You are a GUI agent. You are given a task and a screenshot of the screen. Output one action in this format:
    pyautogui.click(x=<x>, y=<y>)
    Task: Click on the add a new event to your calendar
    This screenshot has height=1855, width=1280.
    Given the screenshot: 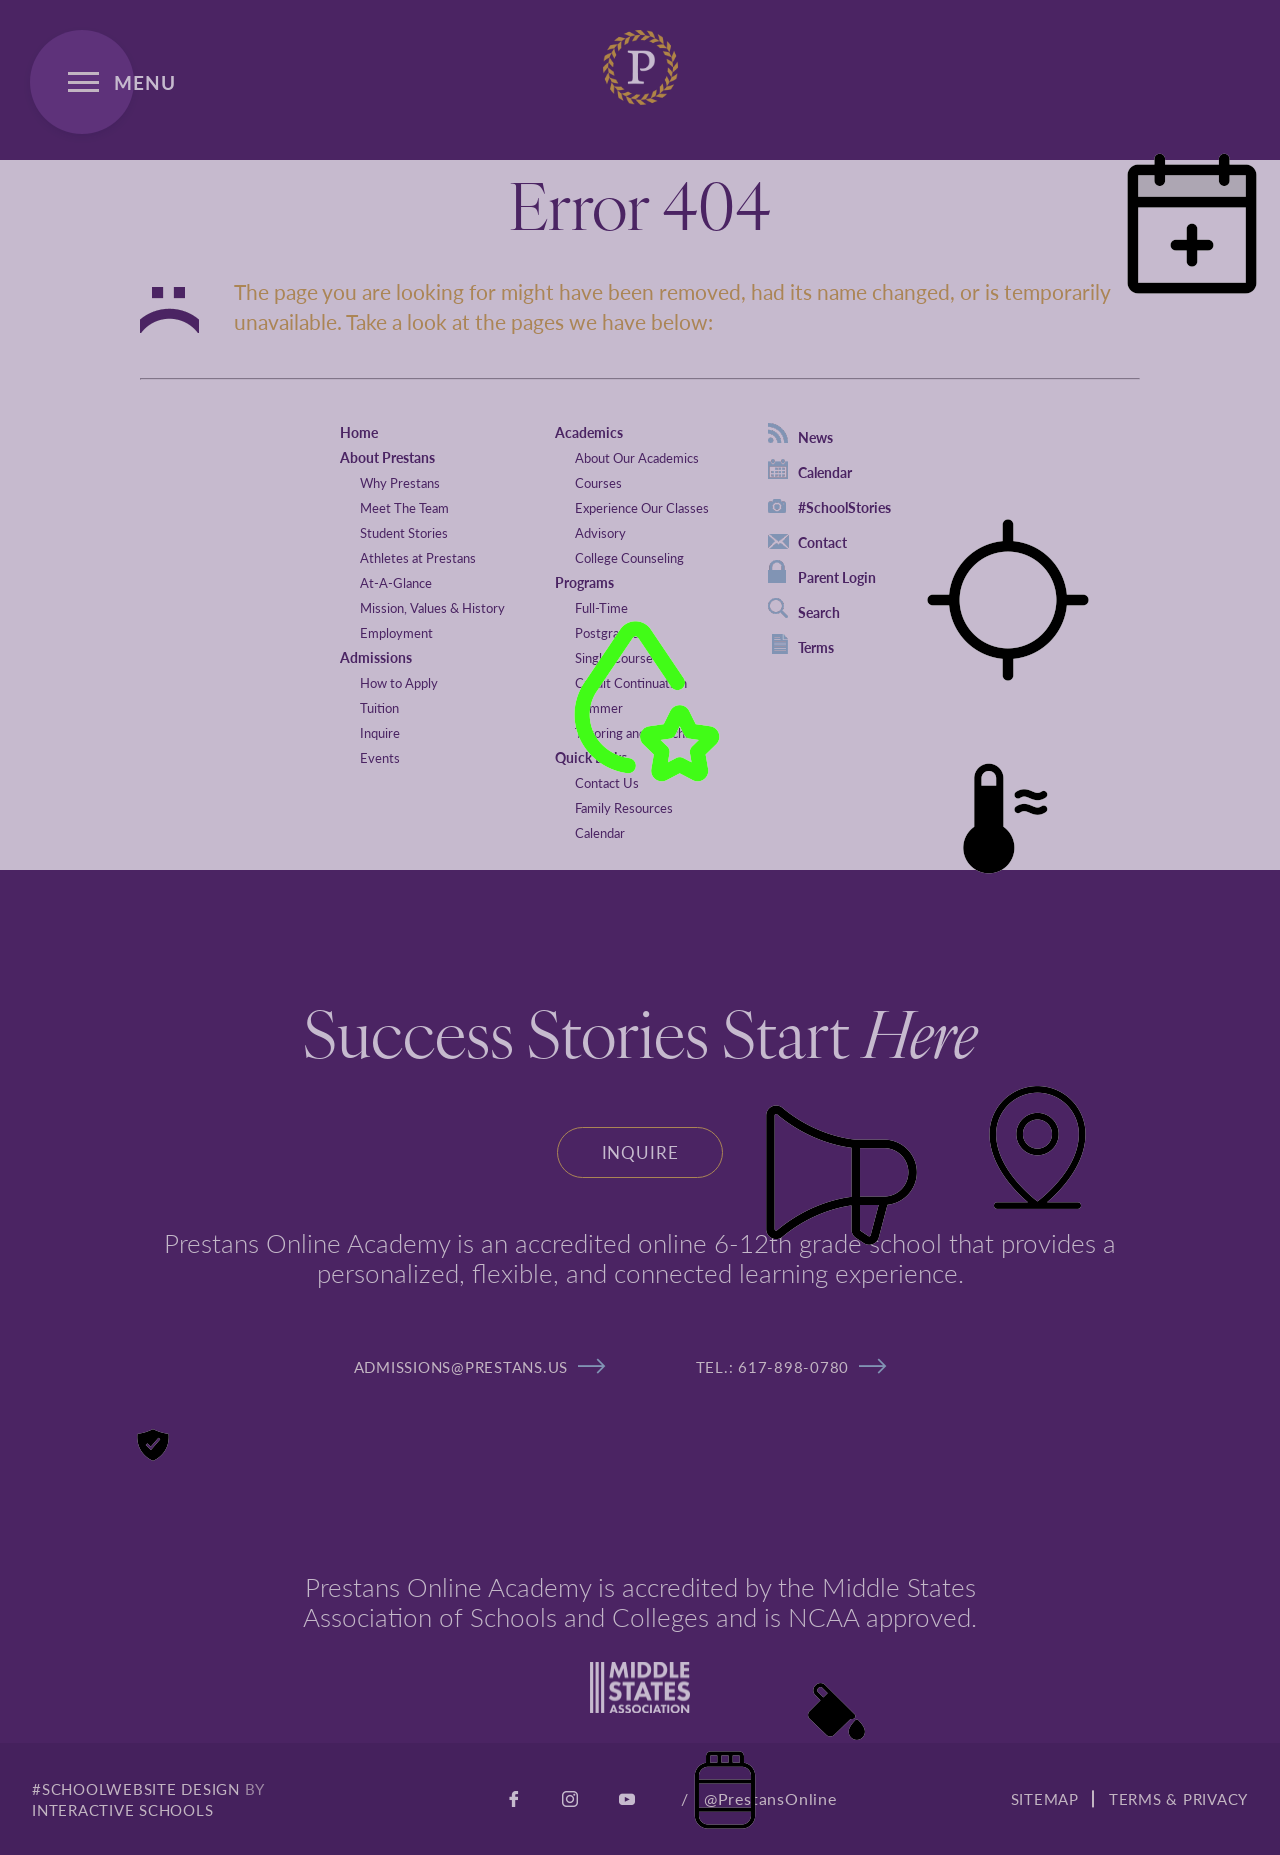 What is the action you would take?
    pyautogui.click(x=1192, y=229)
    